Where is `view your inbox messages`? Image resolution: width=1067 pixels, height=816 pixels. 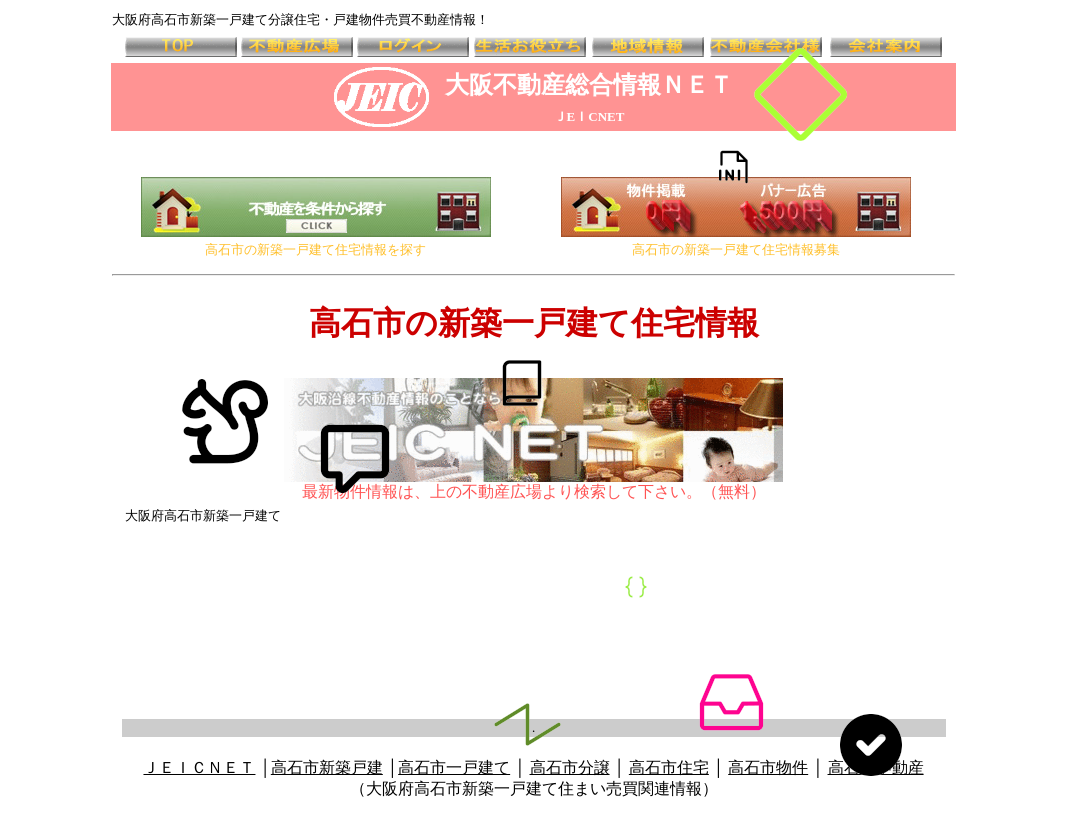 view your inbox messages is located at coordinates (731, 701).